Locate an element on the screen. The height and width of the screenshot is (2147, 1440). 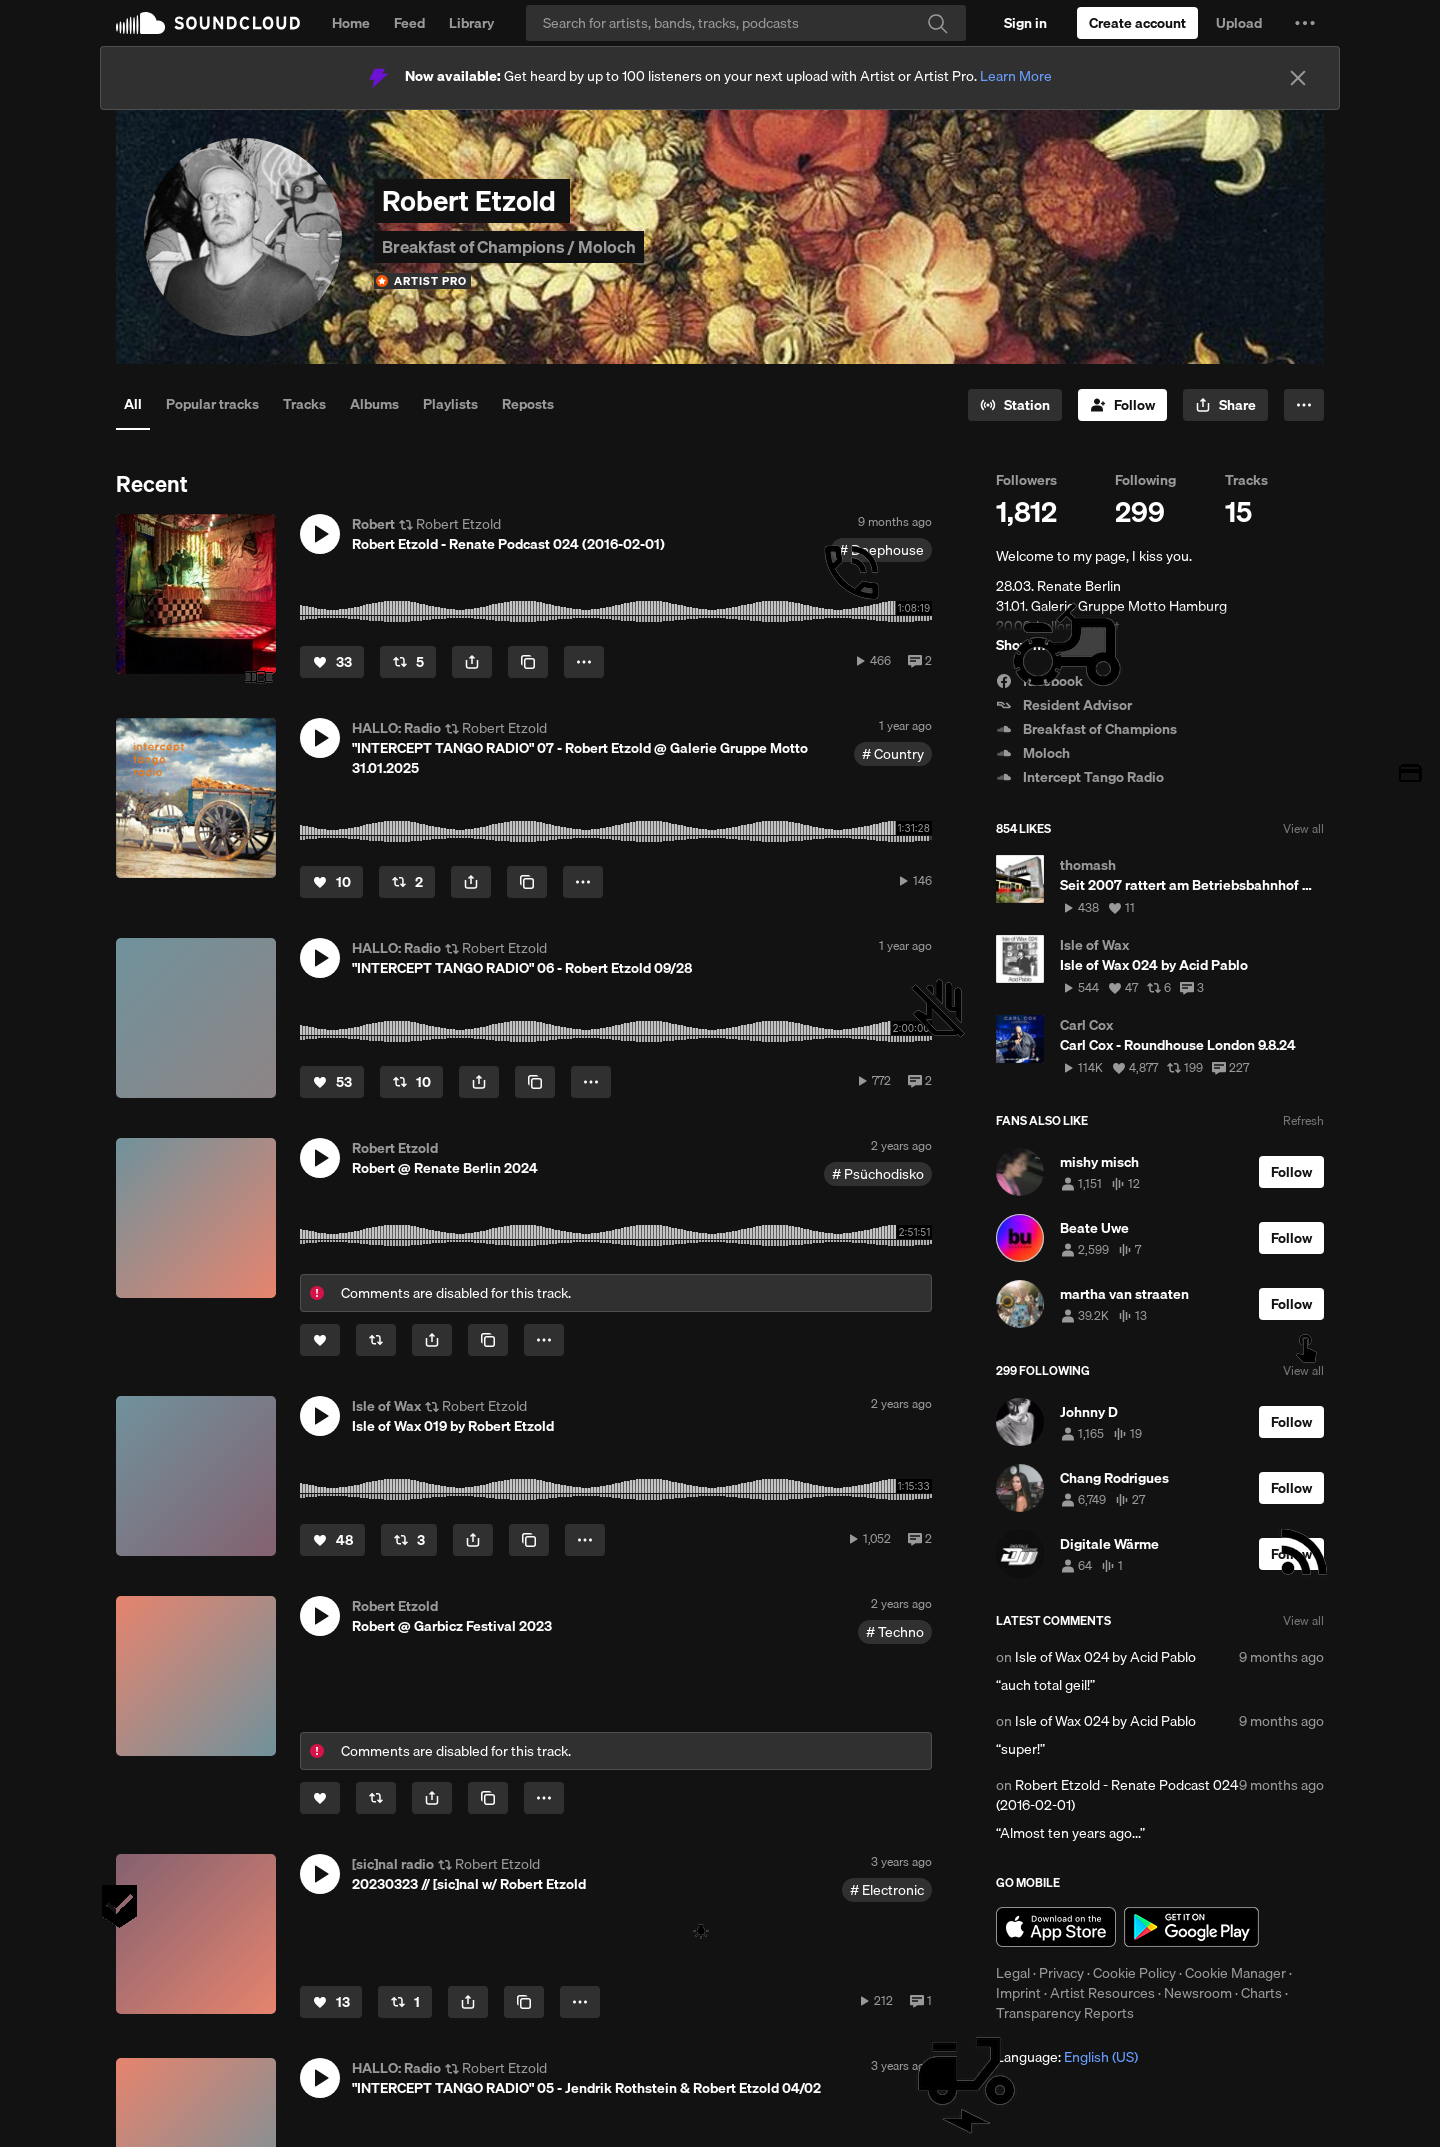
tap to interact with this element is located at coordinates (1307, 1349).